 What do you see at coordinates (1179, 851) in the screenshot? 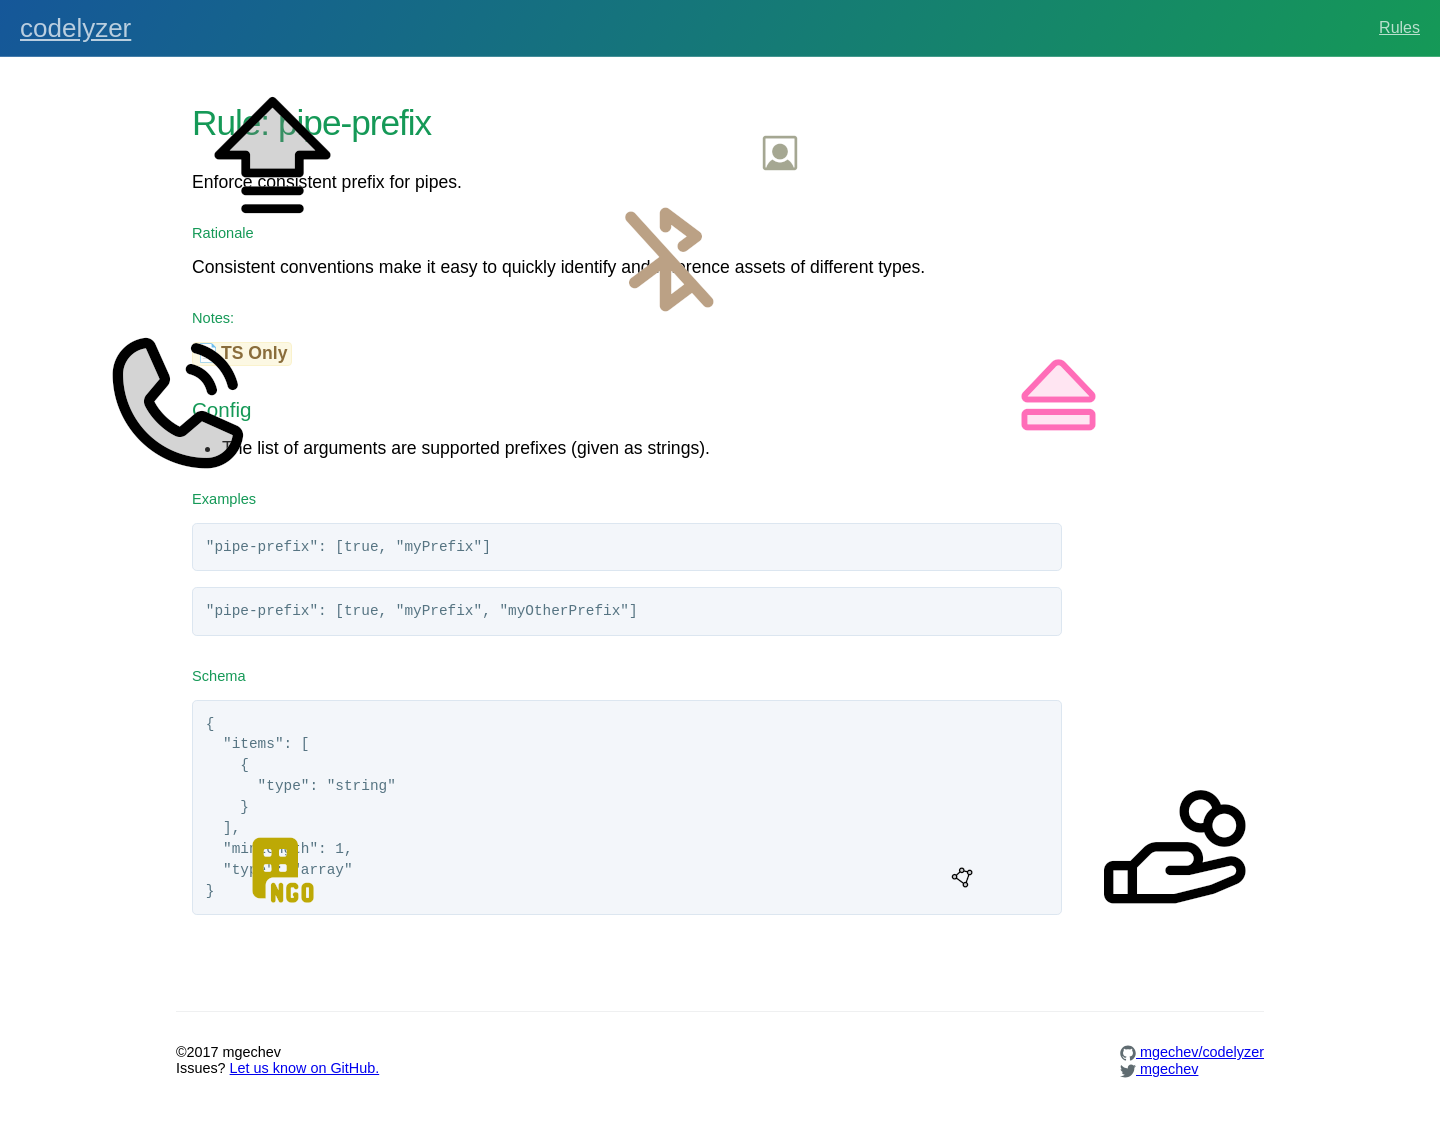
I see `make a payment or donation` at bounding box center [1179, 851].